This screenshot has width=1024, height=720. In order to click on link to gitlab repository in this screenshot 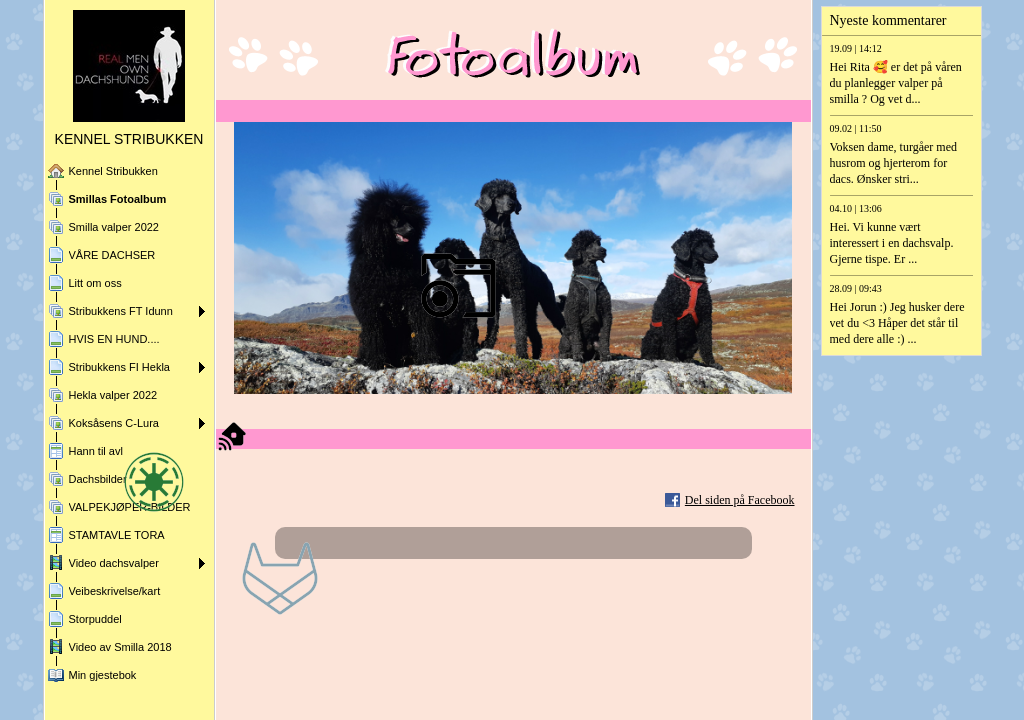, I will do `click(280, 577)`.